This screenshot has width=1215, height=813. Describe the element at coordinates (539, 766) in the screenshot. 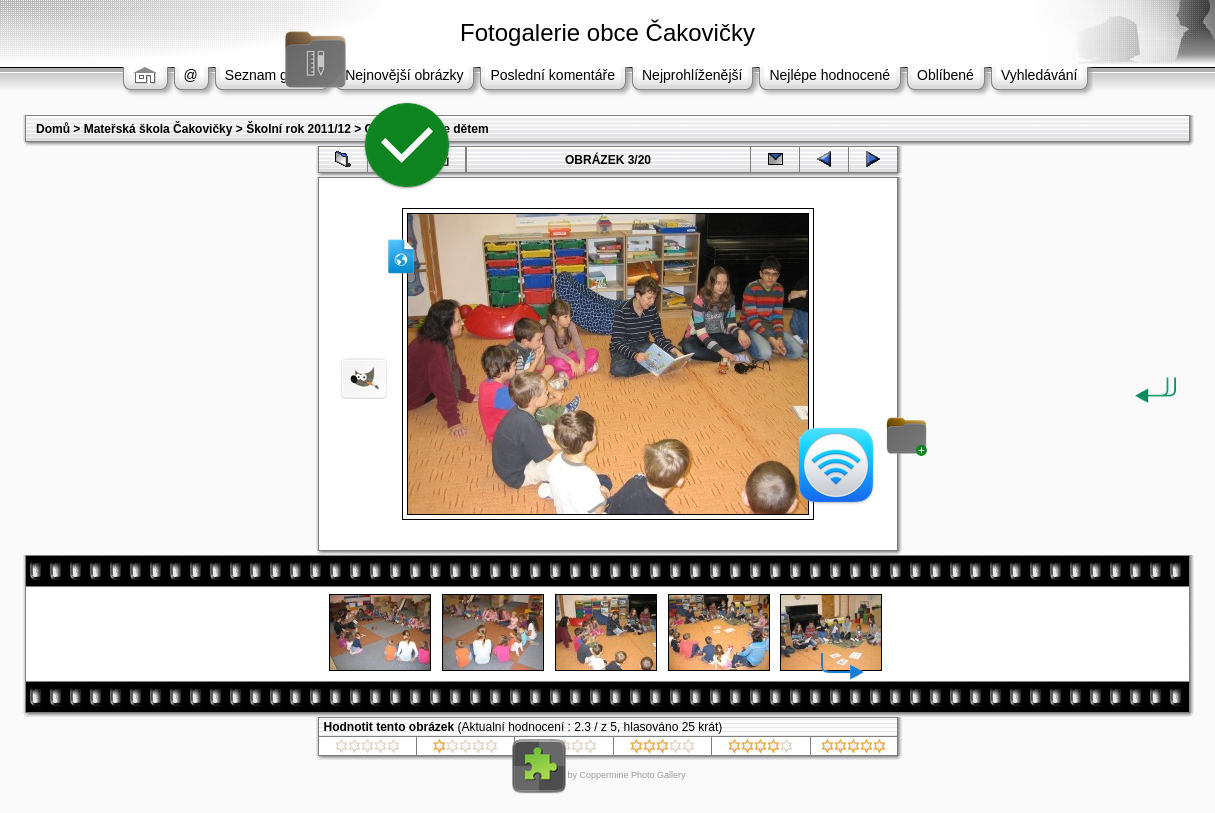

I see `browse or manage system add-ons` at that location.